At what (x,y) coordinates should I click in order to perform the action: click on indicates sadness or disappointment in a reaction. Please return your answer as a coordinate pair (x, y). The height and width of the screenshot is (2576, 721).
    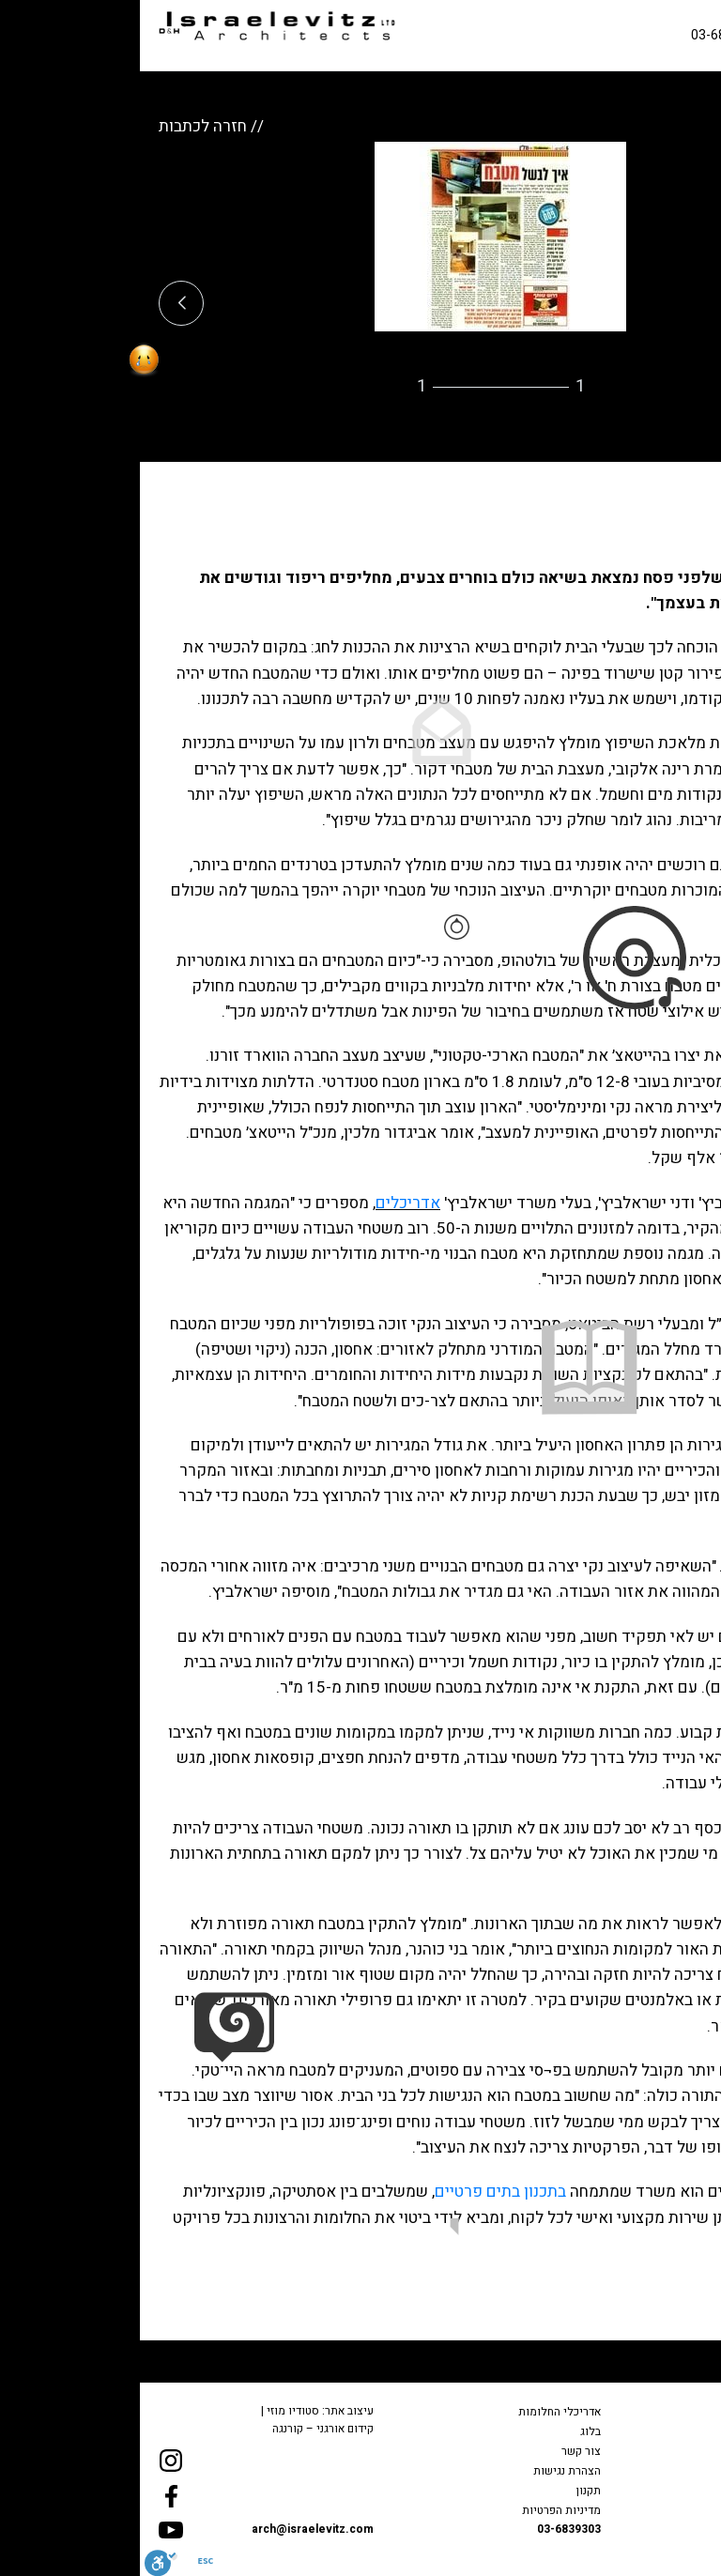
    Looking at the image, I should click on (144, 360).